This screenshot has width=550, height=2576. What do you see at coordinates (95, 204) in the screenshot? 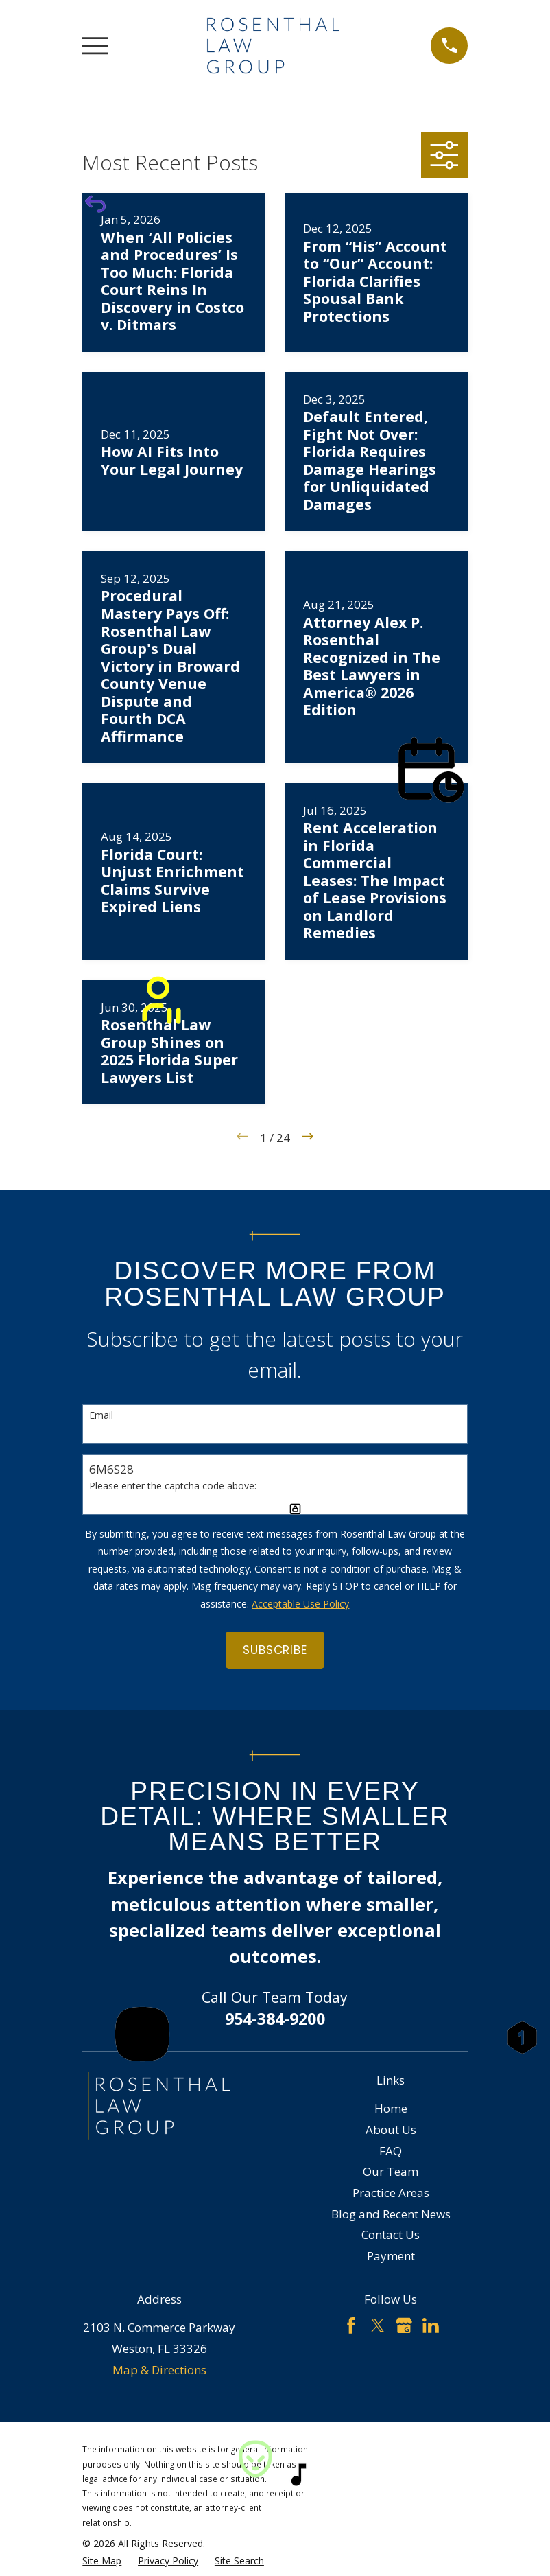
I see `undo the last action` at bounding box center [95, 204].